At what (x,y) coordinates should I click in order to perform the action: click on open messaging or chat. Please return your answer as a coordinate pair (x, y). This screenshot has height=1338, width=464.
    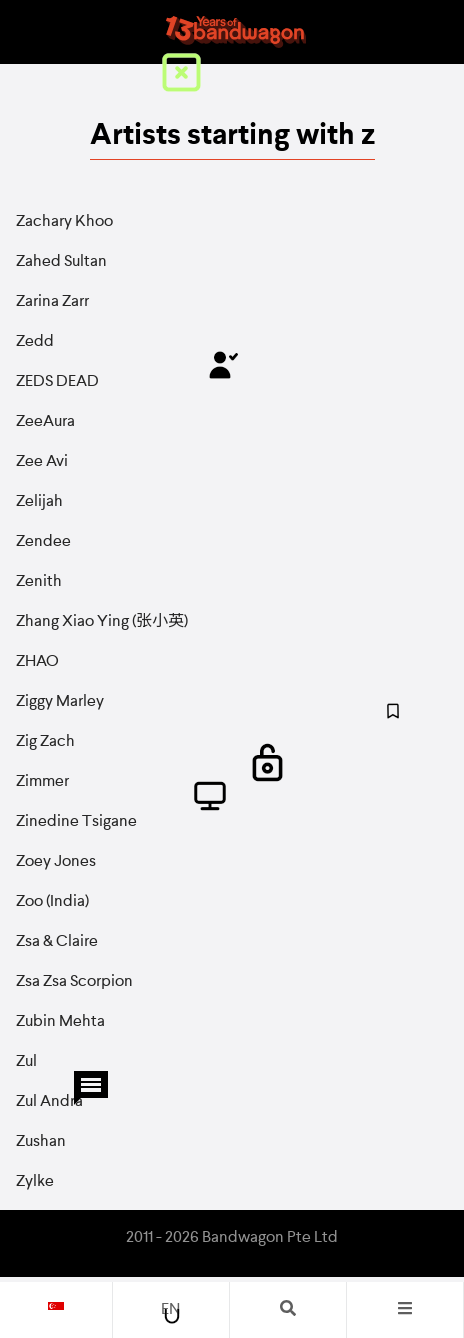
    Looking at the image, I should click on (91, 1088).